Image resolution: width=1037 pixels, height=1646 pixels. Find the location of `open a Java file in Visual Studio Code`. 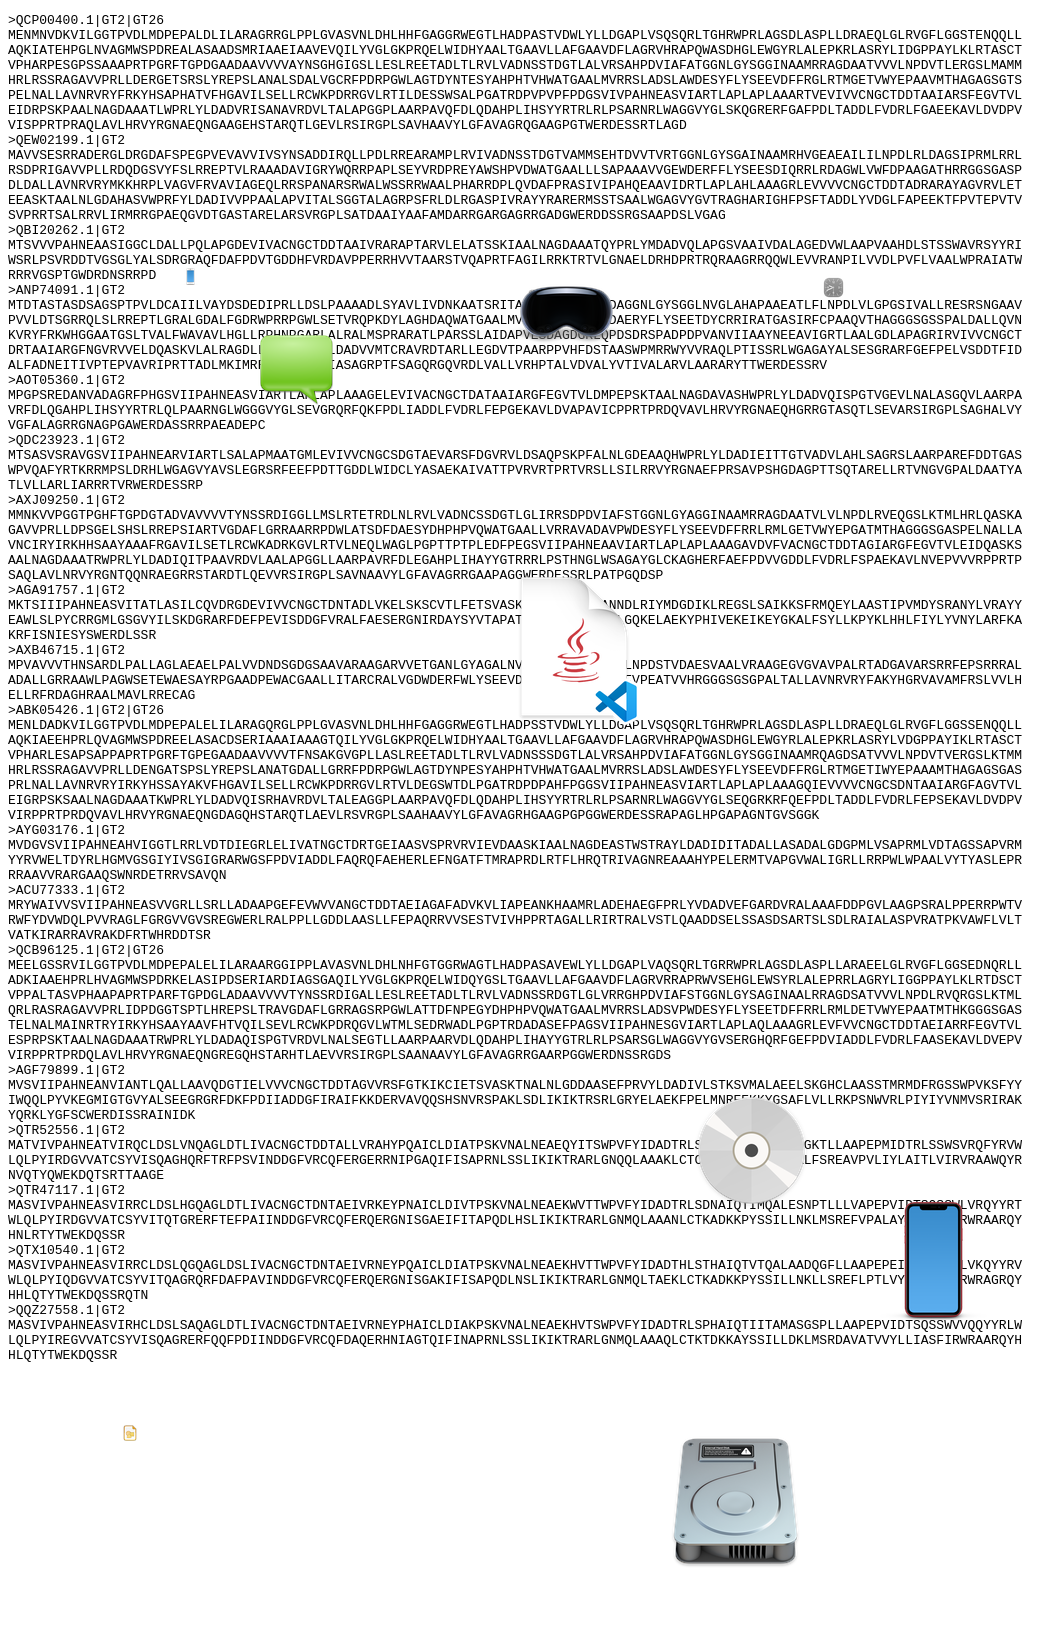

open a Java file in Visual Studio Code is located at coordinates (574, 650).